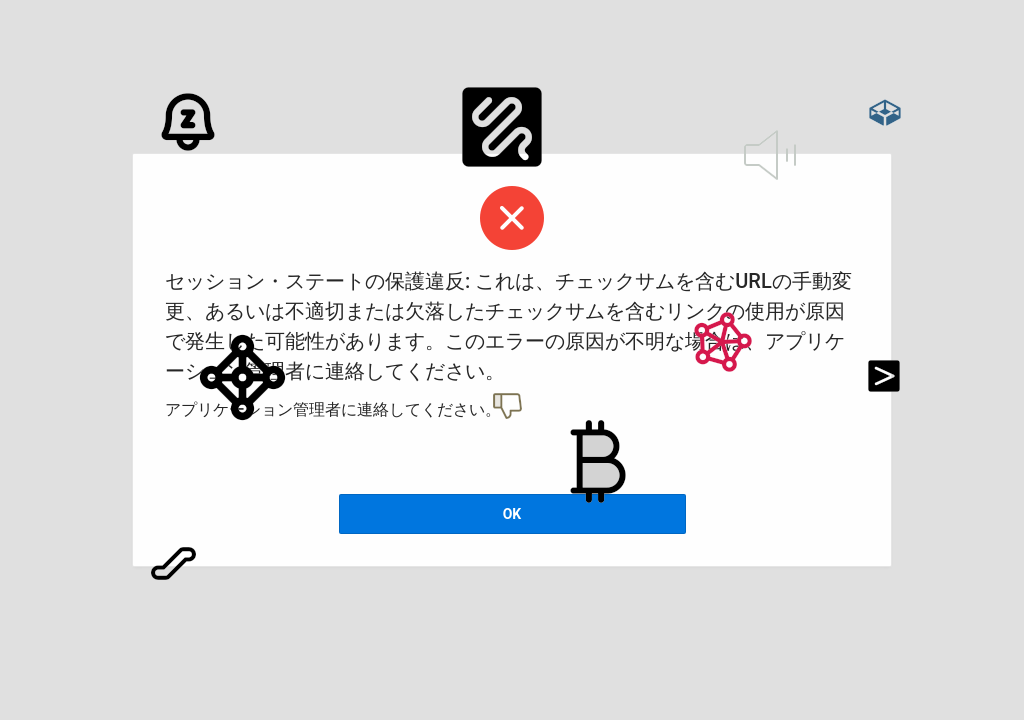 Image resolution: width=1024 pixels, height=720 pixels. I want to click on dislike or downvote content, so click(507, 404).